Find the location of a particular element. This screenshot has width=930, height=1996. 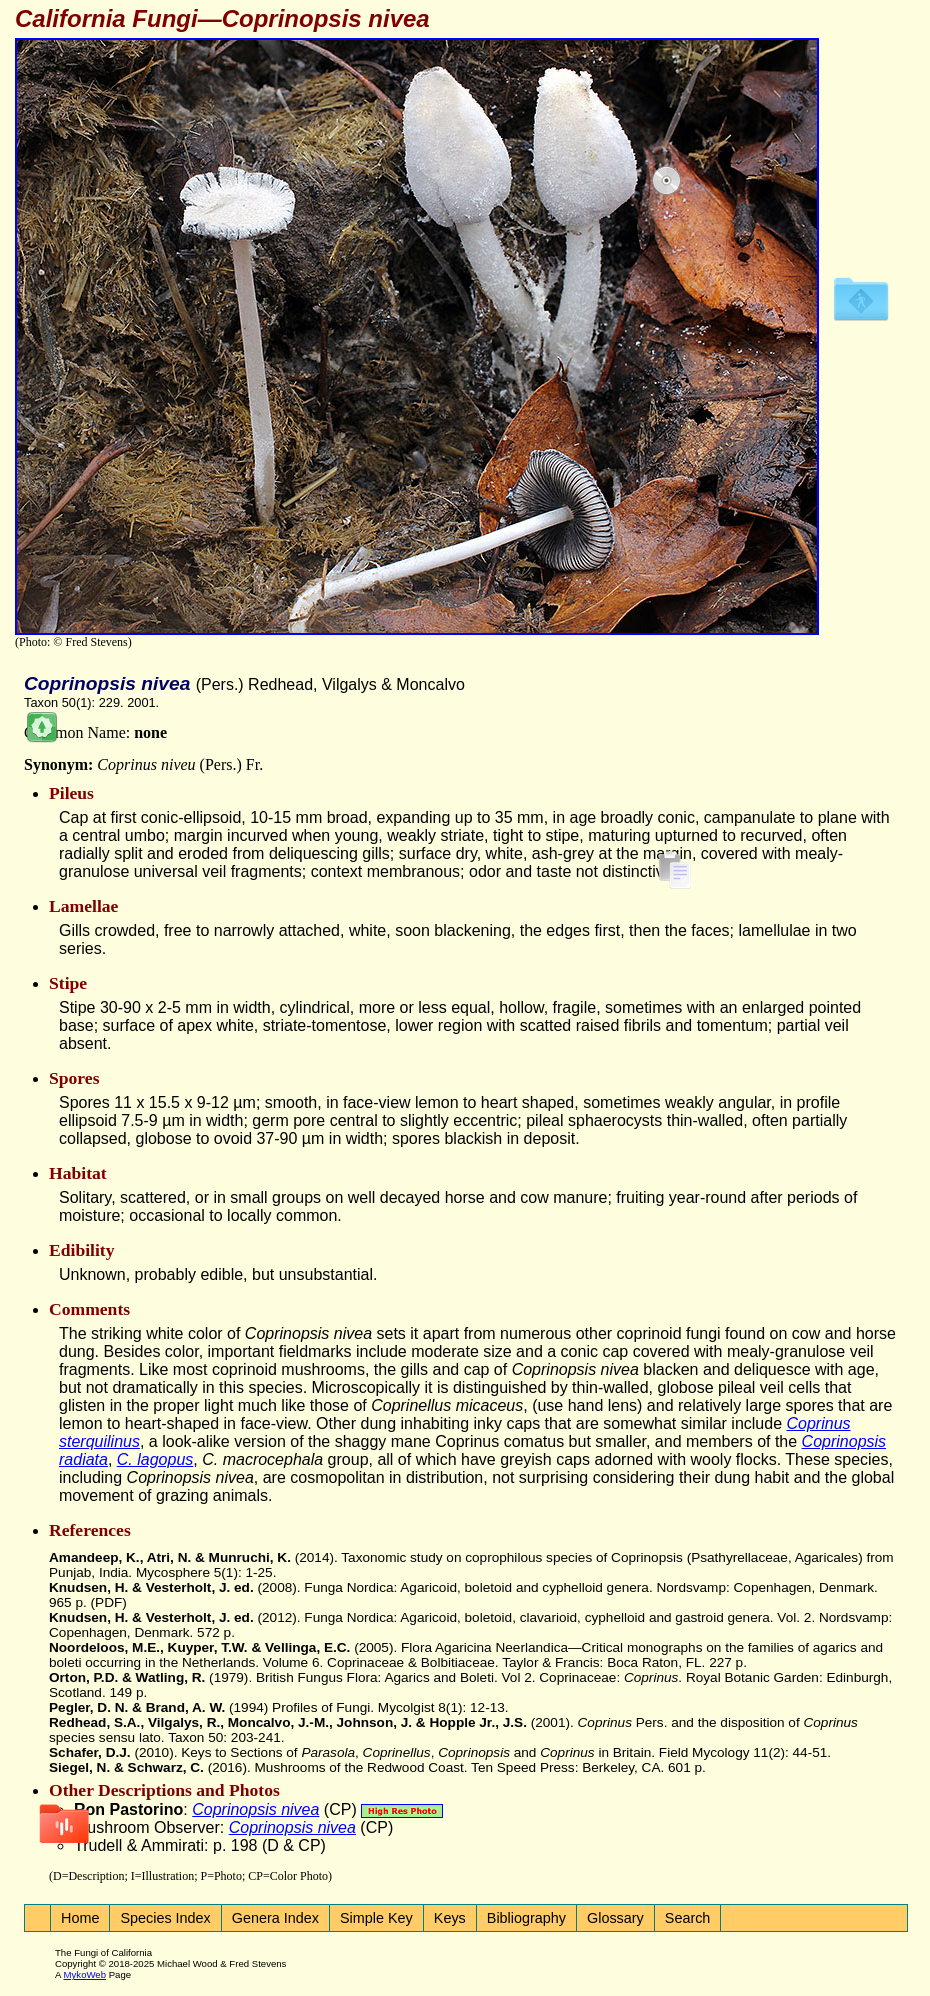

open Wondershare EdrawInfo project files is located at coordinates (64, 1825).